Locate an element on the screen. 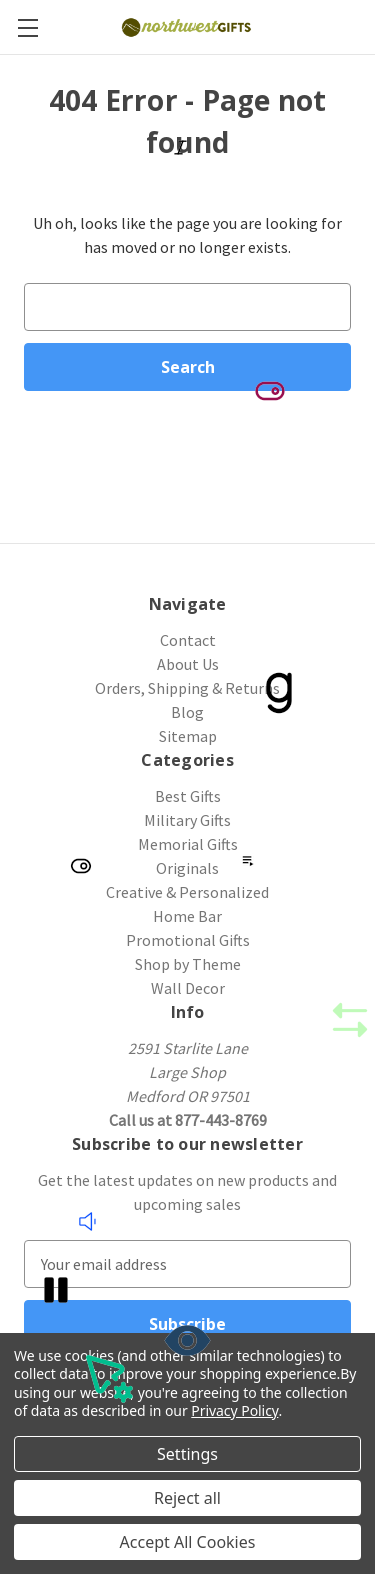 The height and width of the screenshot is (1574, 375). toggle switch in the on/enabled position is located at coordinates (81, 866).